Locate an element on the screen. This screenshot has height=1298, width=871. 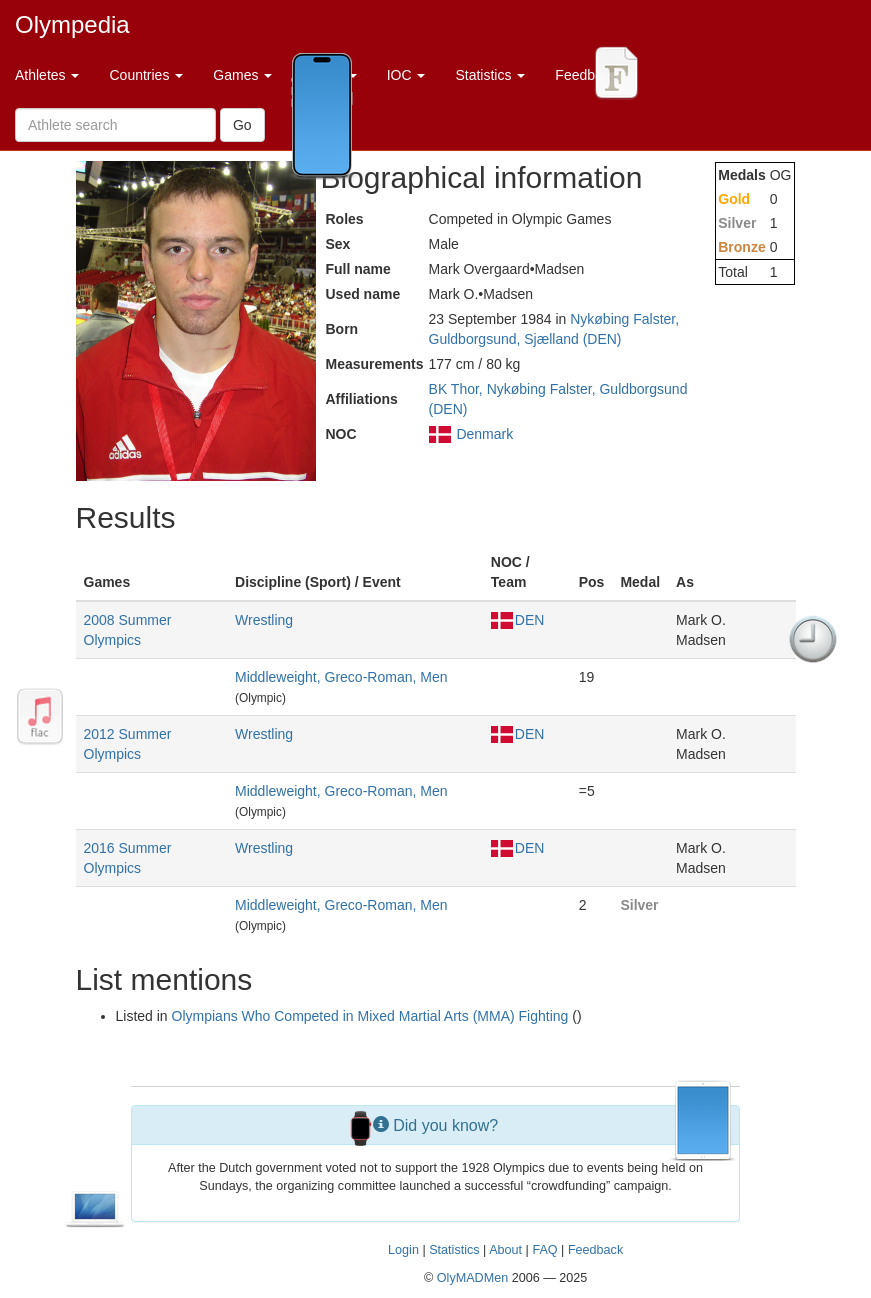
indicates a connected macbook device is located at coordinates (95, 1206).